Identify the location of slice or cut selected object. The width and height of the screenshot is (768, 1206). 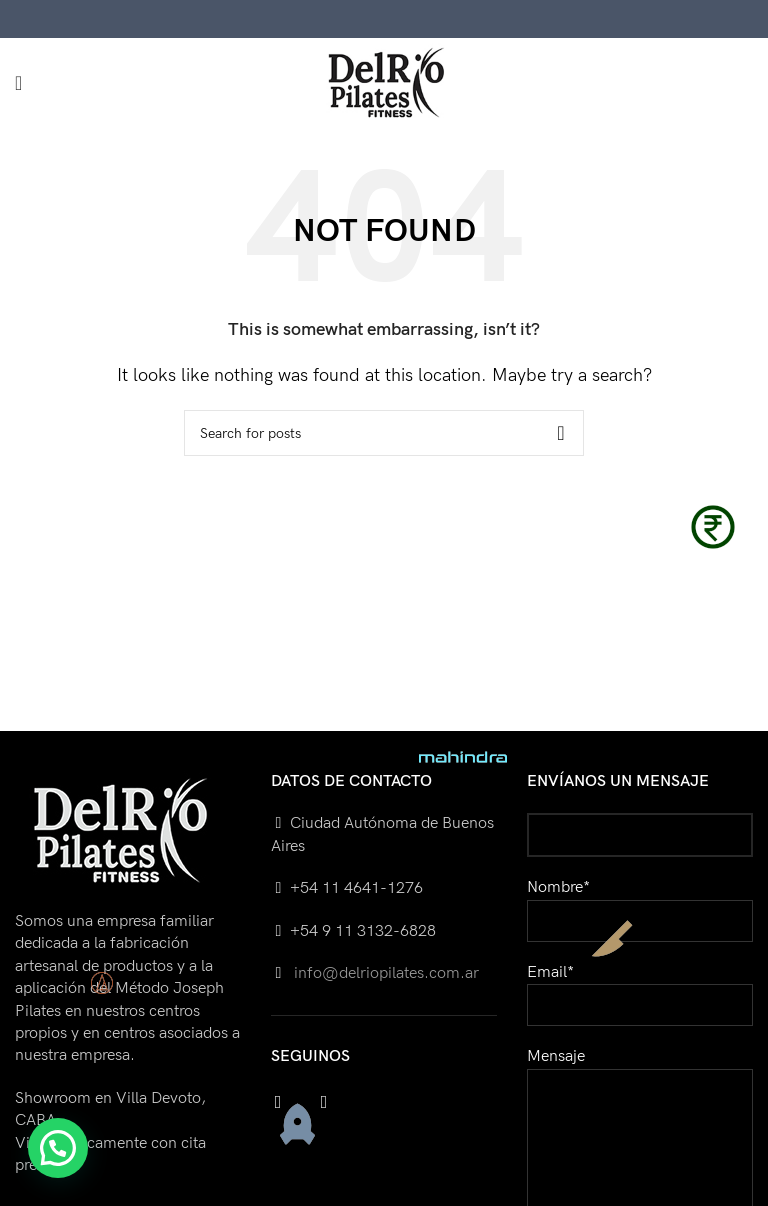
(614, 938).